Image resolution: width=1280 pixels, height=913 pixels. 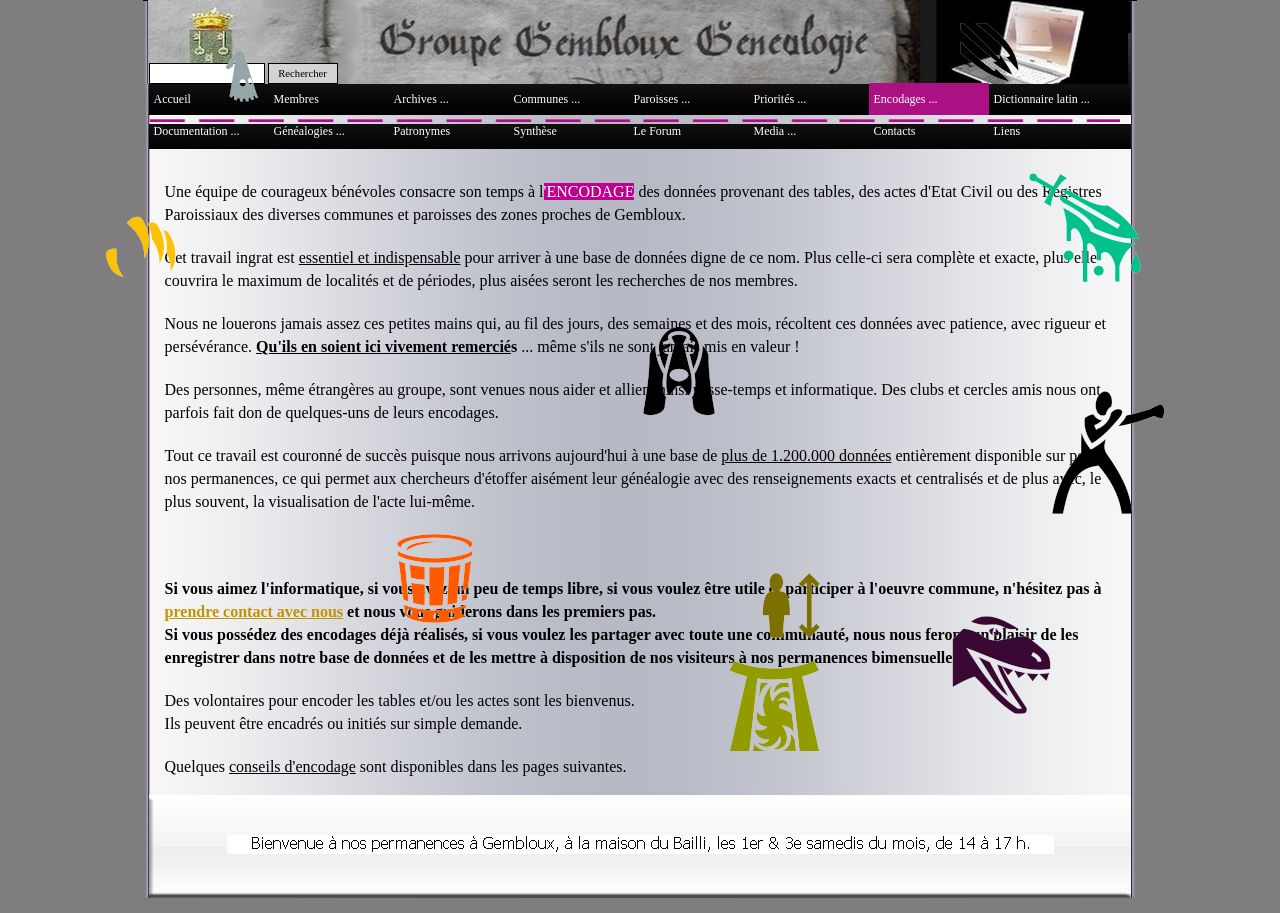 What do you see at coordinates (679, 371) in the screenshot?
I see `select basset hound as your pet avatar` at bounding box center [679, 371].